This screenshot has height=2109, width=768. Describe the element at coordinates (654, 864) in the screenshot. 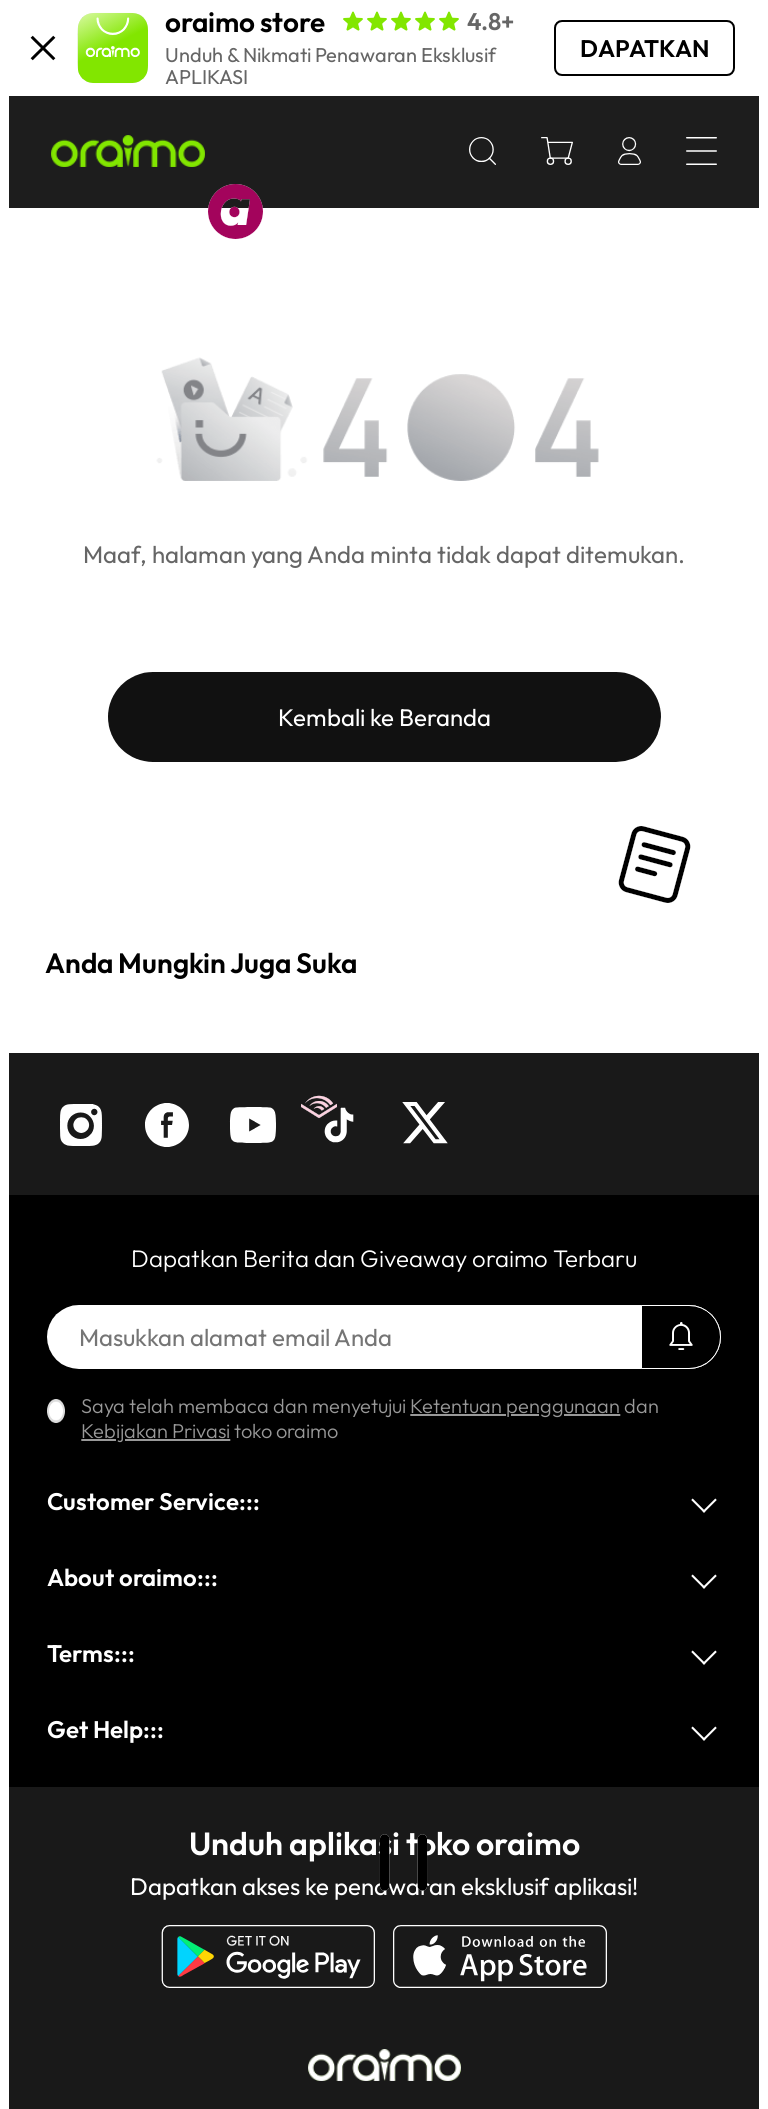

I see `visit read.cv profile or portfolio` at that location.